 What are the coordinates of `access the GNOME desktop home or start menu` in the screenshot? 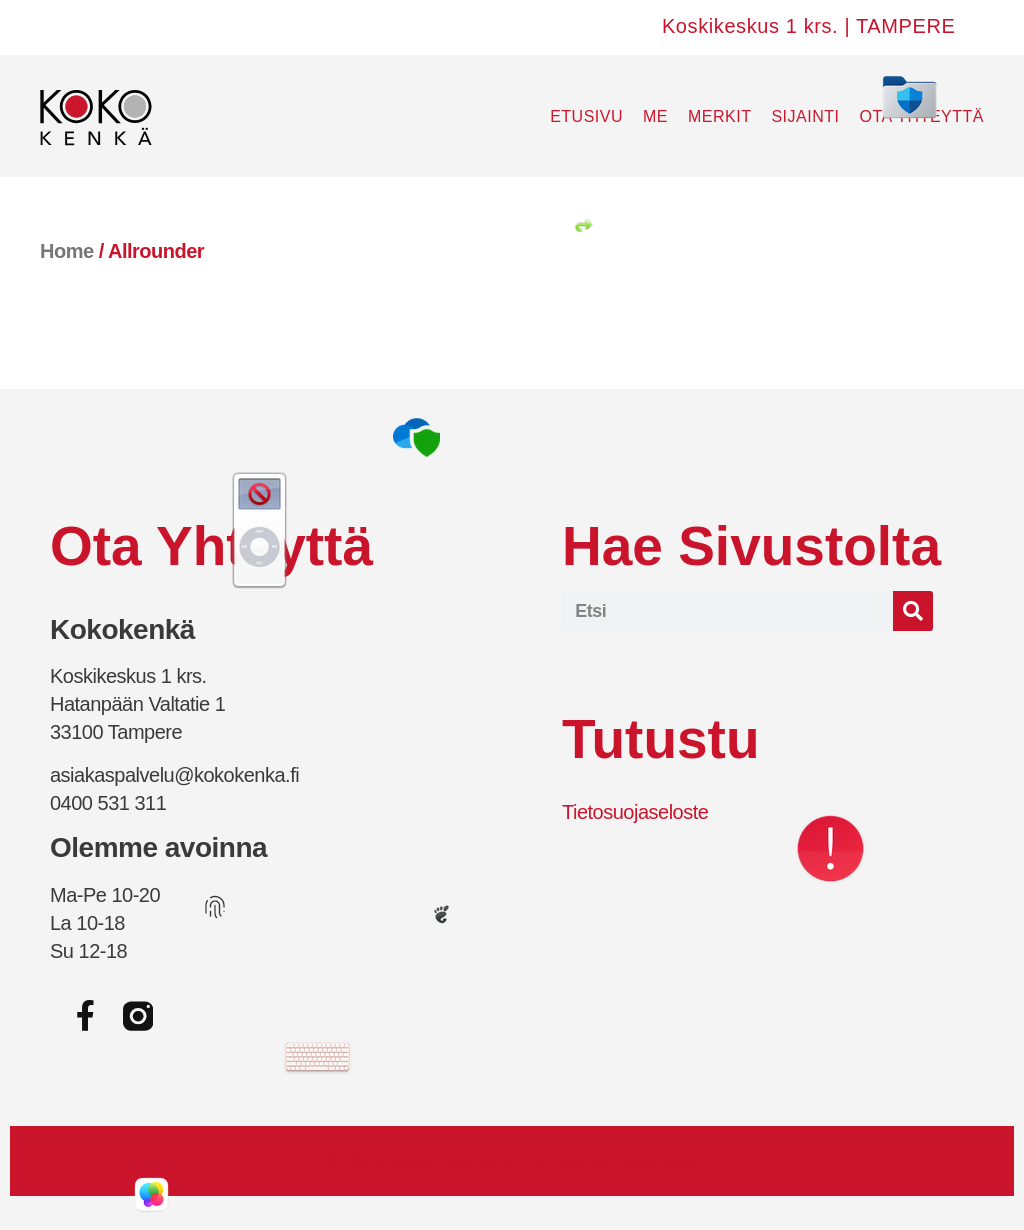 It's located at (441, 914).